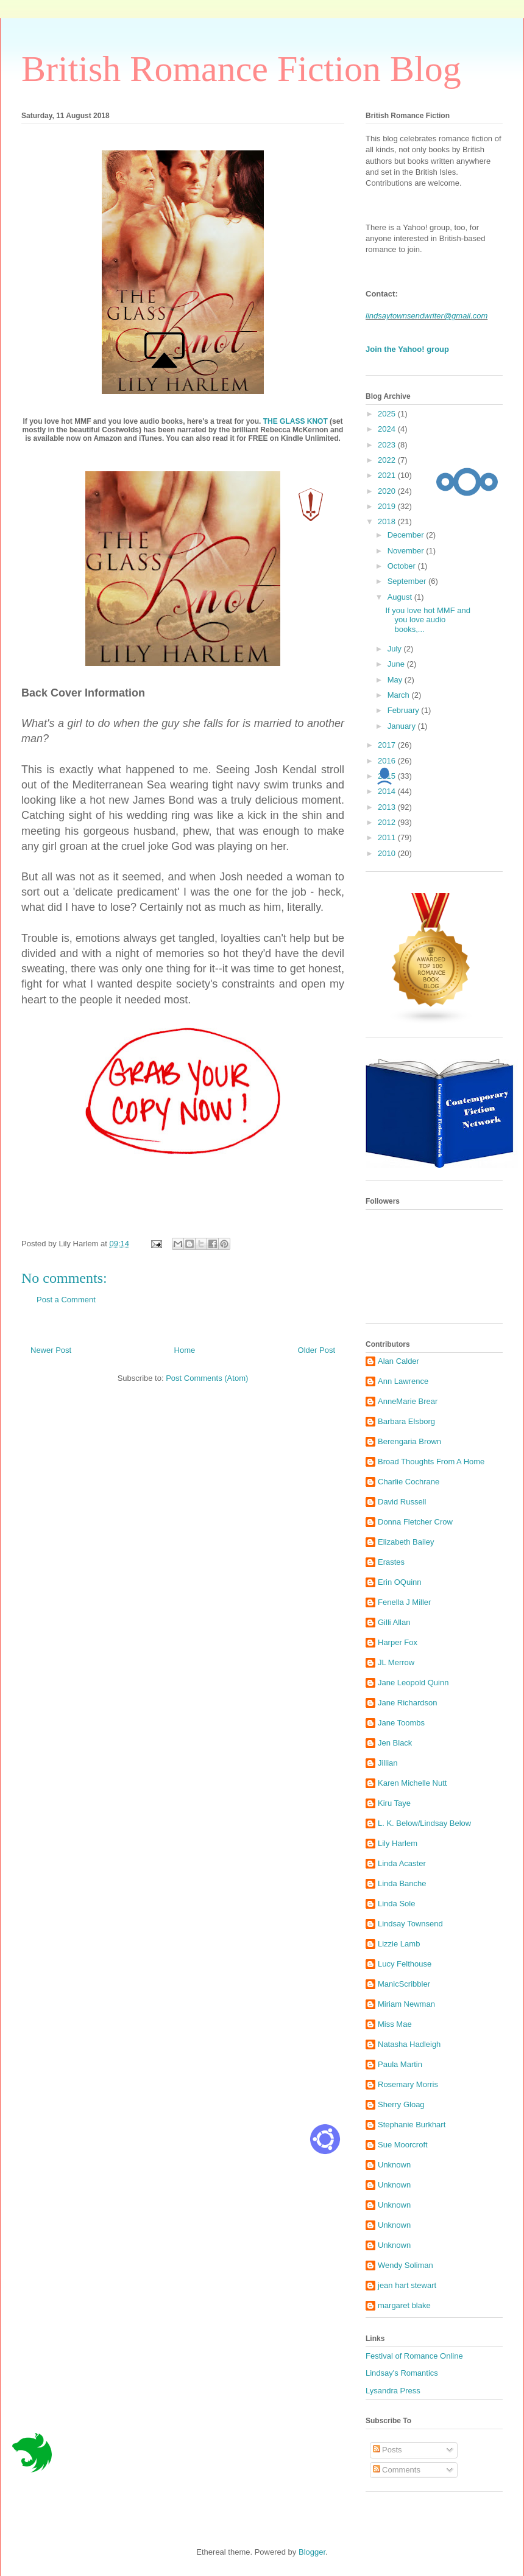  Describe the element at coordinates (32, 2452) in the screenshot. I see `NestJS framework logo` at that location.